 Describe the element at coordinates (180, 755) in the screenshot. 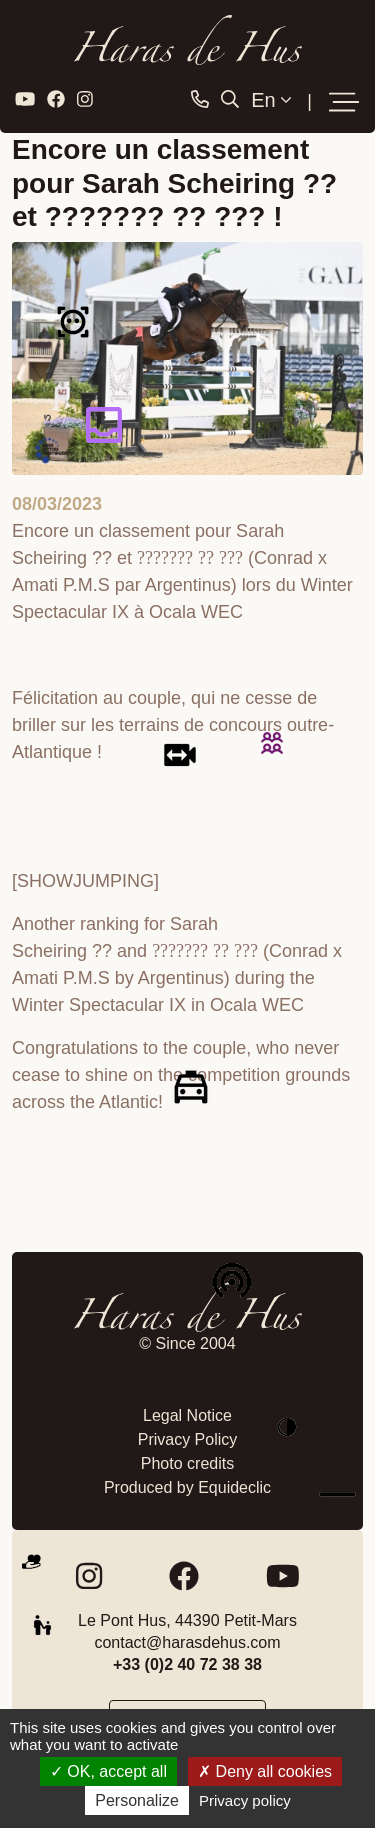

I see `switch between front and rear camera during video recording` at that location.